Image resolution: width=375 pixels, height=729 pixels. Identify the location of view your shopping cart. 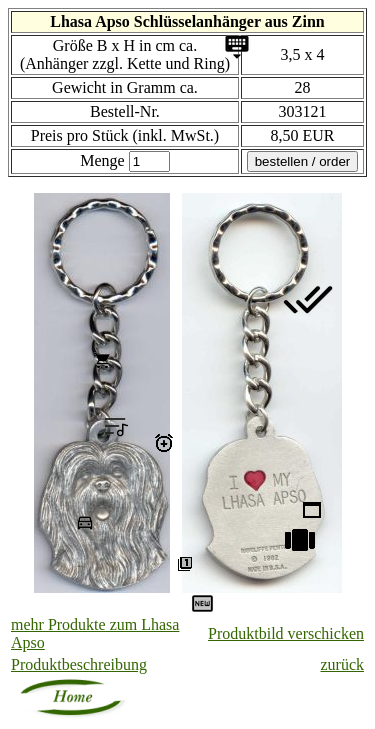
(102, 360).